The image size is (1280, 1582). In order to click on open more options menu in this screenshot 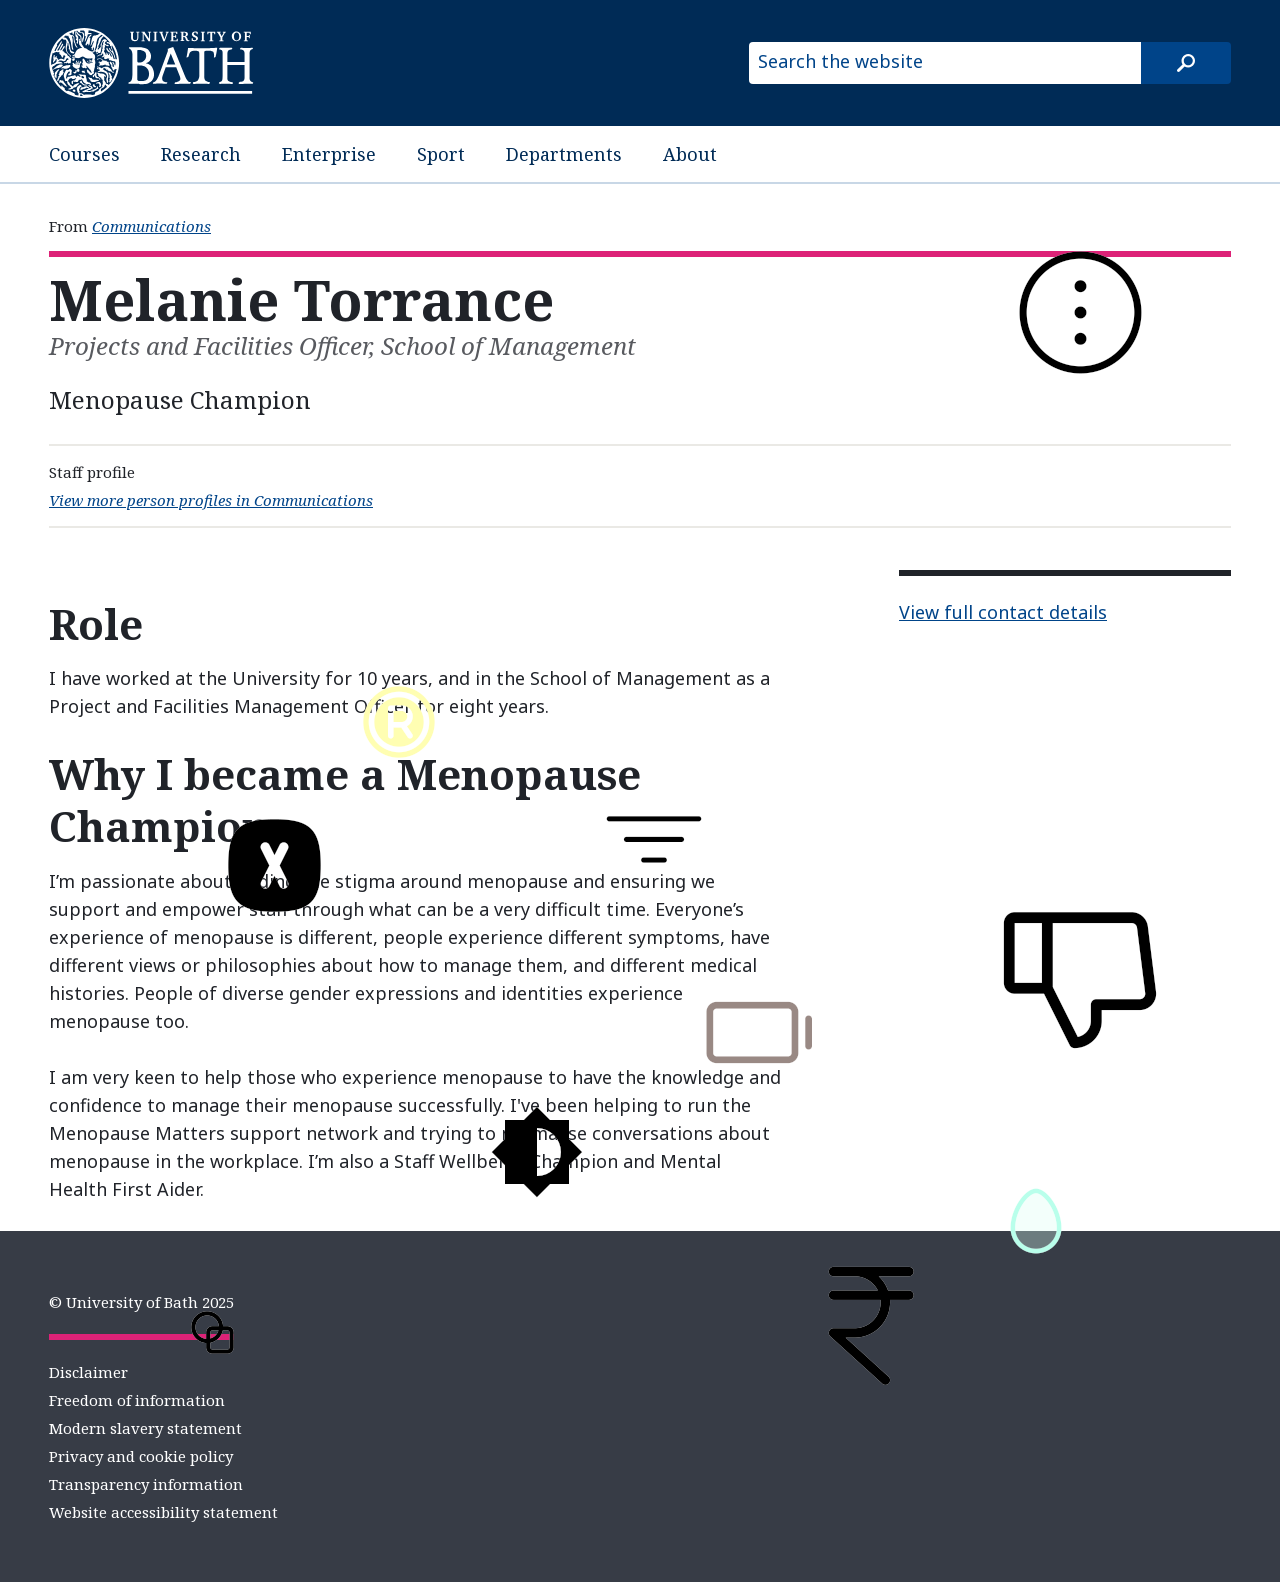, I will do `click(1080, 312)`.